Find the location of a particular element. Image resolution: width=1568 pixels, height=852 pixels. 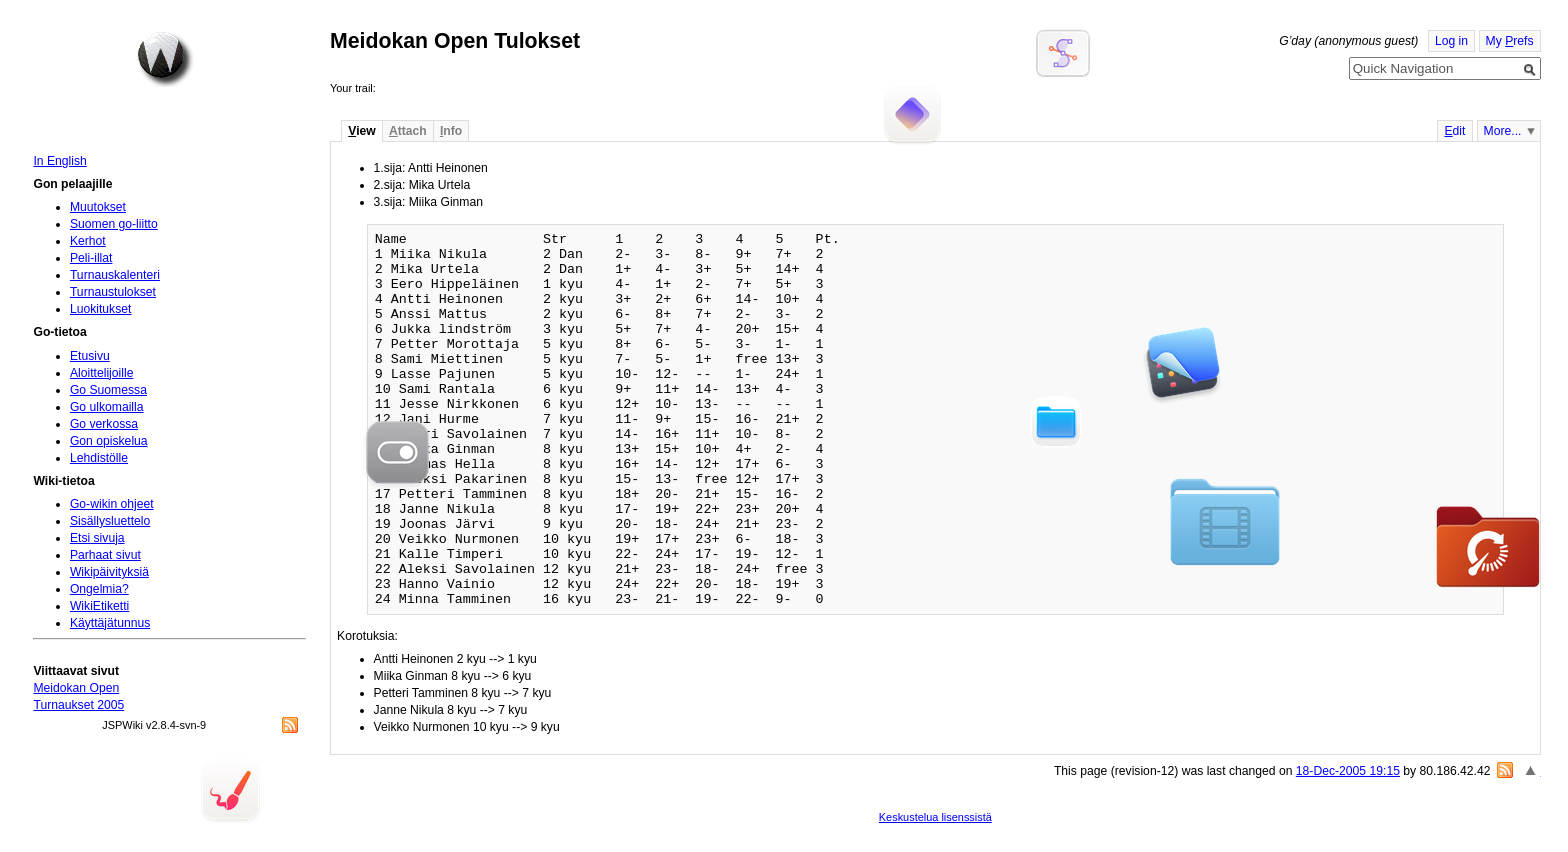

open proton pass password manager is located at coordinates (912, 114).